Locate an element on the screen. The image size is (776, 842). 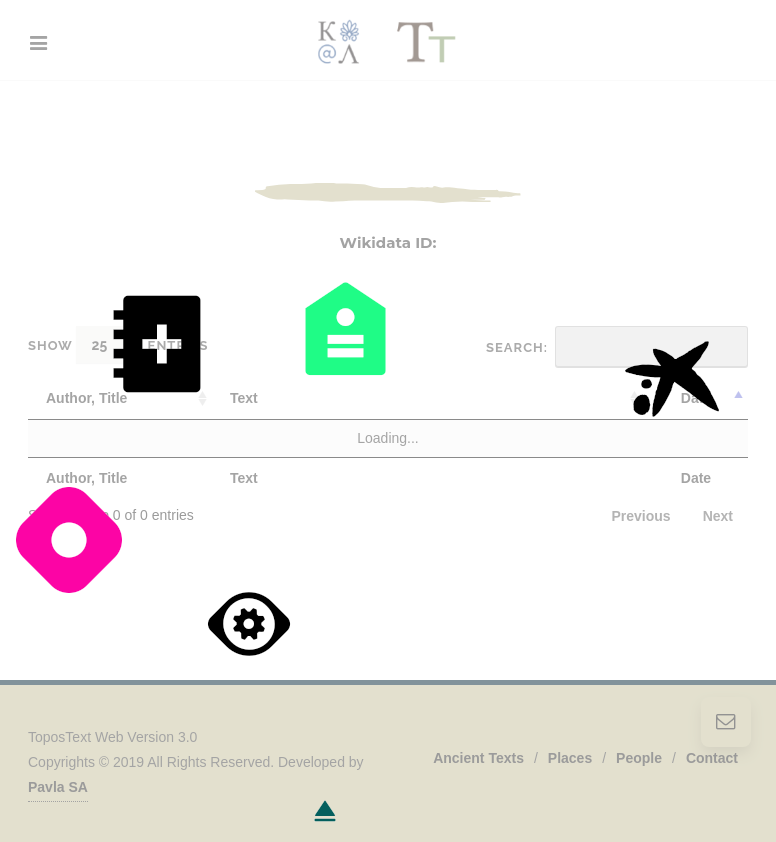
access your health records is located at coordinates (157, 344).